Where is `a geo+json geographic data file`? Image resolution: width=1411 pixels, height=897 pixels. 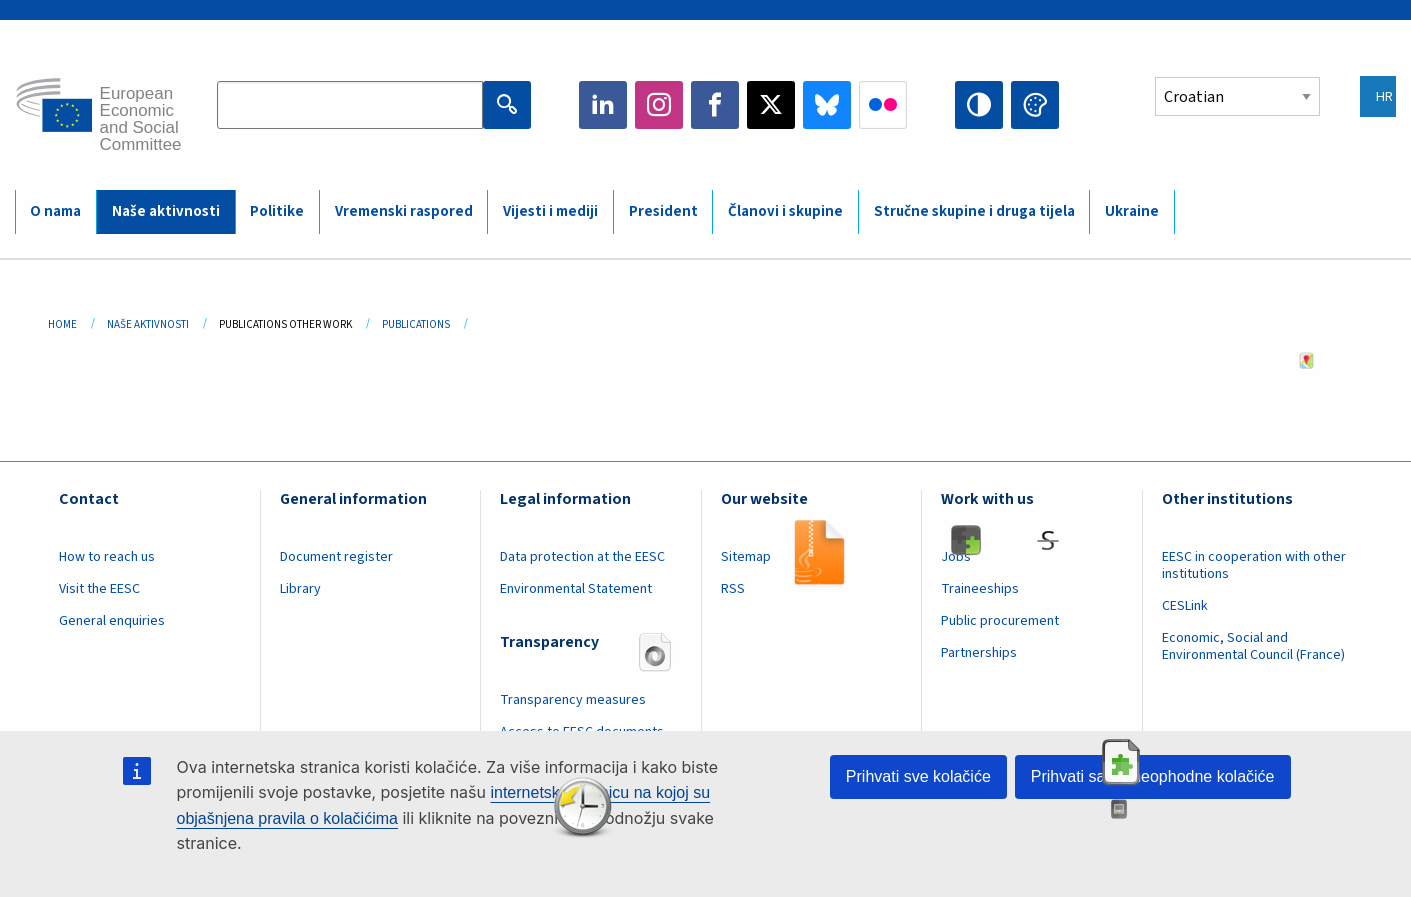 a geo+json geographic data file is located at coordinates (1306, 360).